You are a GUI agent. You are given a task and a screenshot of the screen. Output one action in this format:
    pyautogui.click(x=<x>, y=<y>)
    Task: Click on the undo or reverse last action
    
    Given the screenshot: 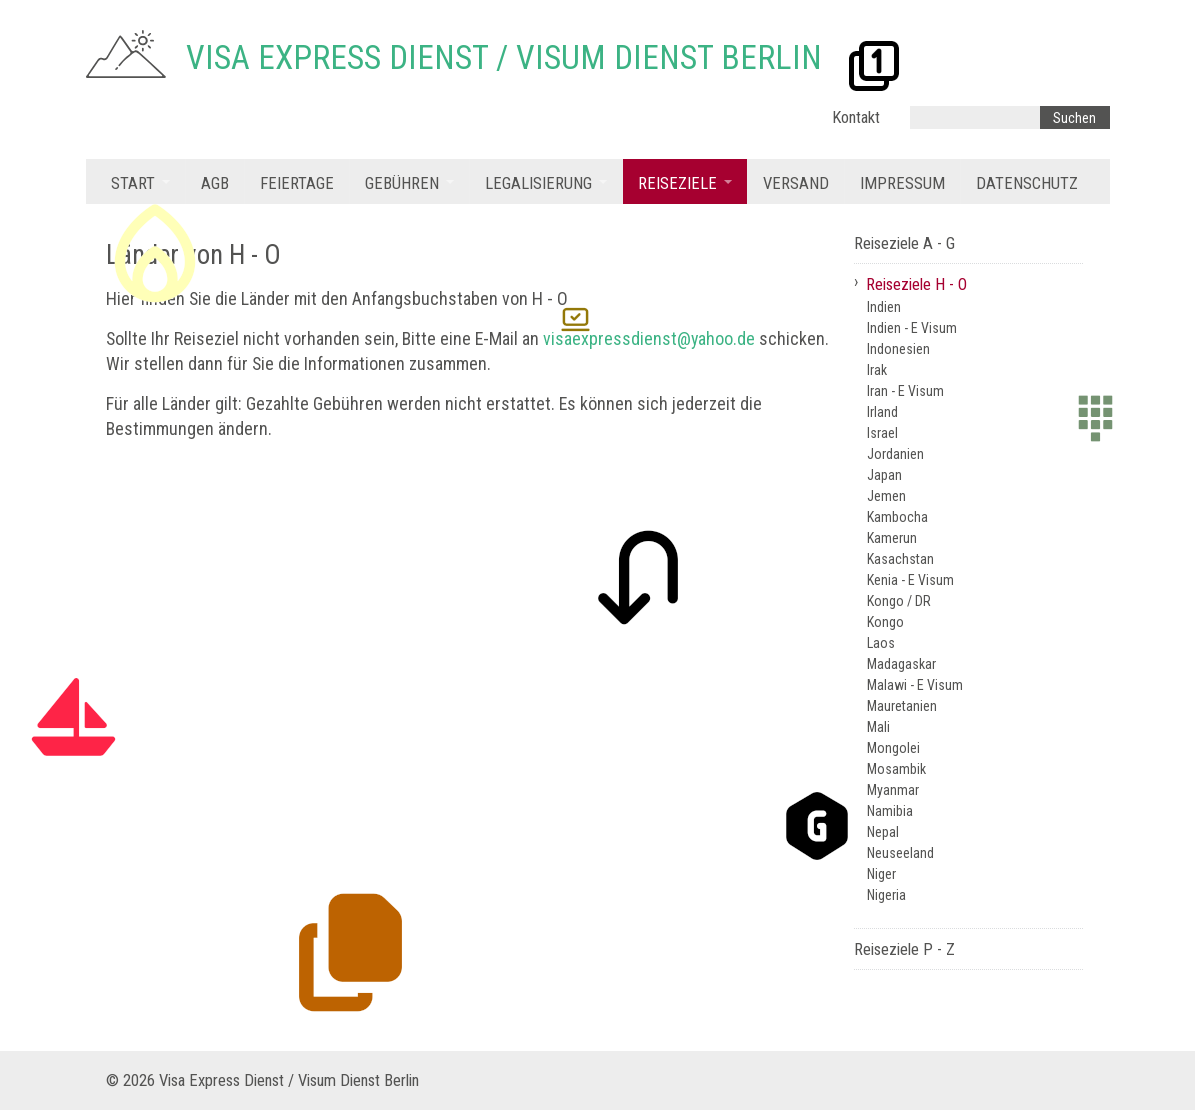 What is the action you would take?
    pyautogui.click(x=641, y=577)
    